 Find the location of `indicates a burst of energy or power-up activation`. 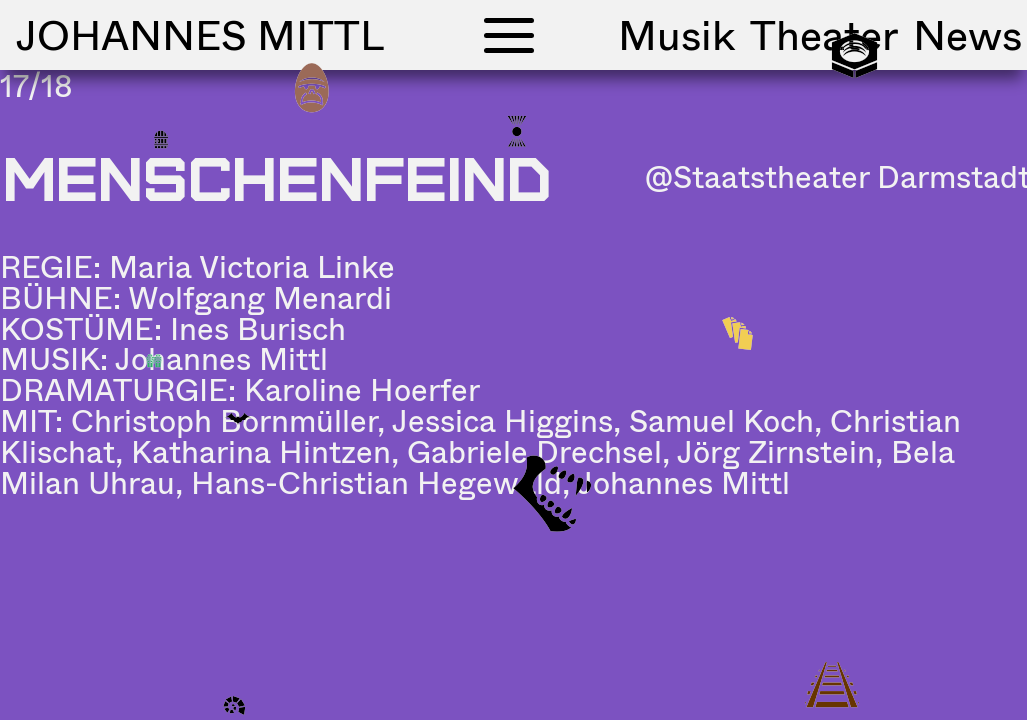

indicates a burst of energy or power-up activation is located at coordinates (516, 131).